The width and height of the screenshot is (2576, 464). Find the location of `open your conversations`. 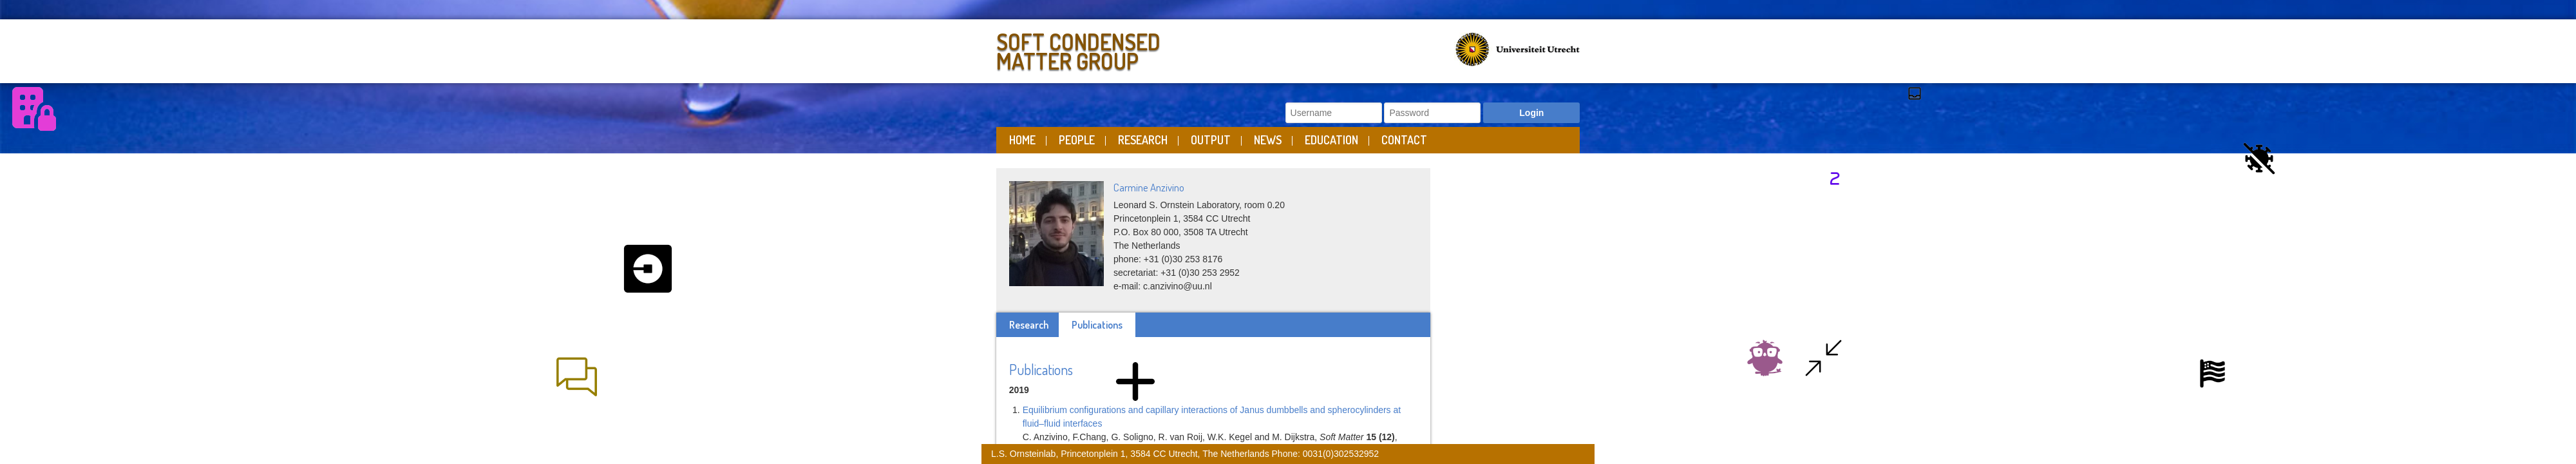

open your conversations is located at coordinates (576, 376).